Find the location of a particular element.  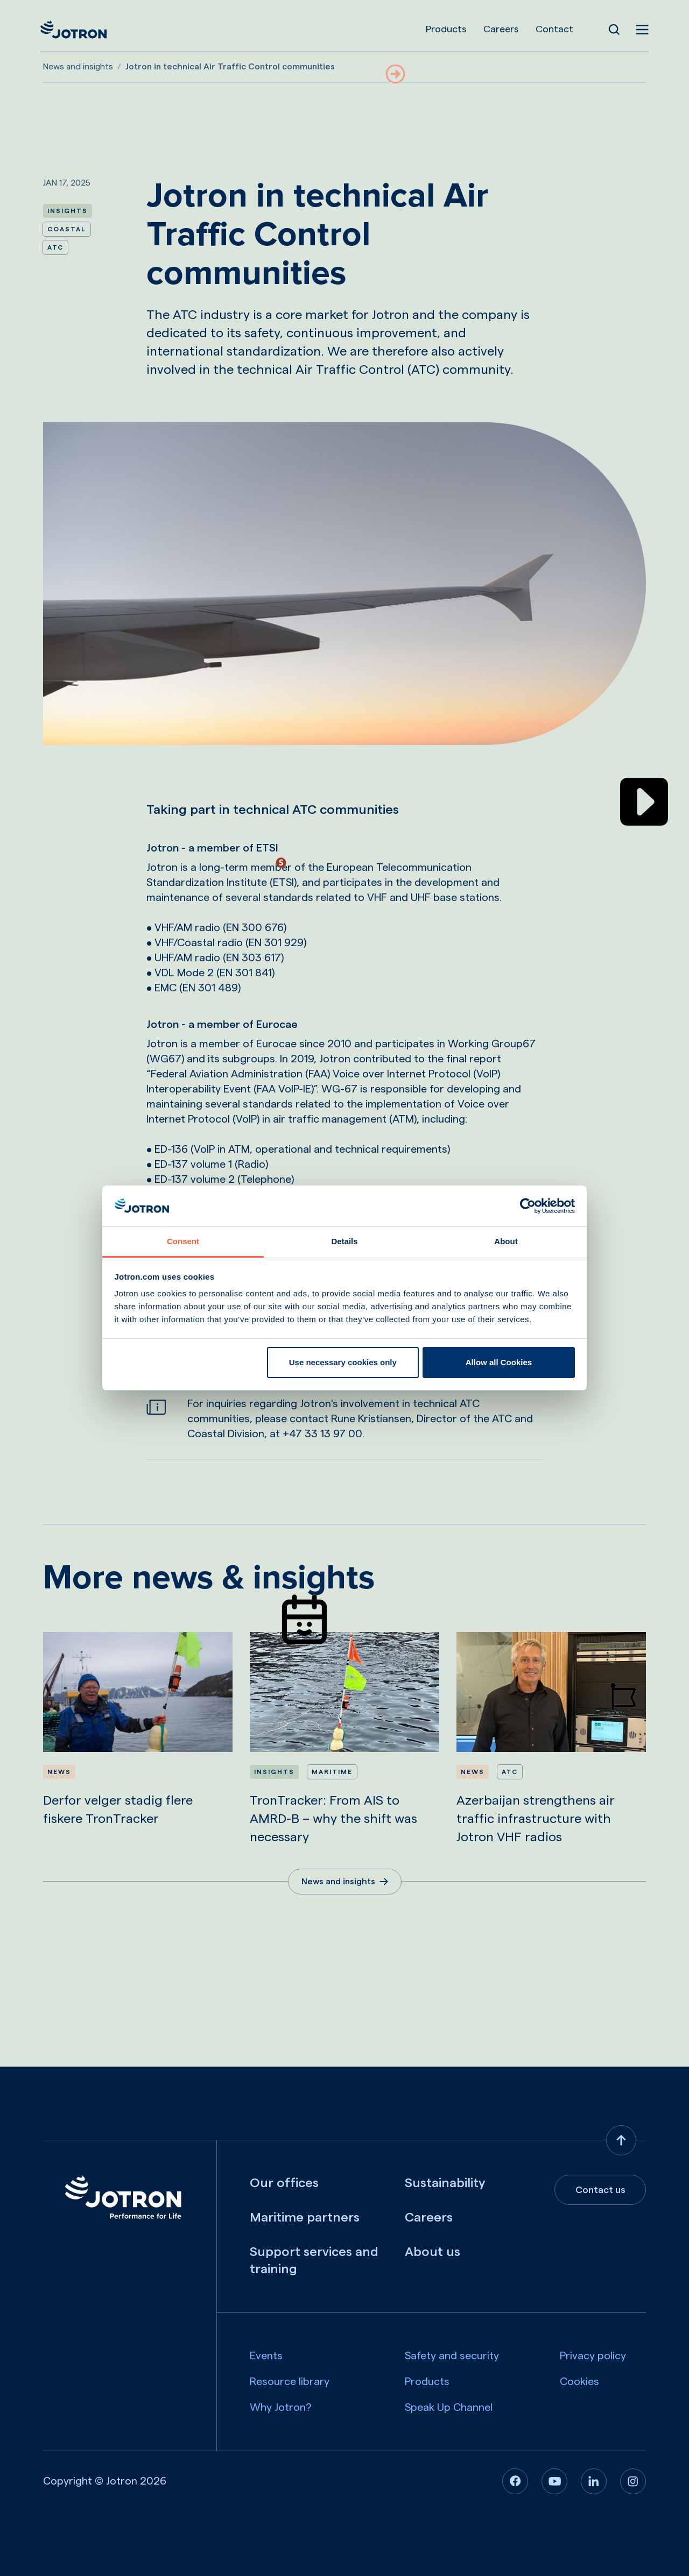

view upcoming fun events or celebrations is located at coordinates (304, 1619).